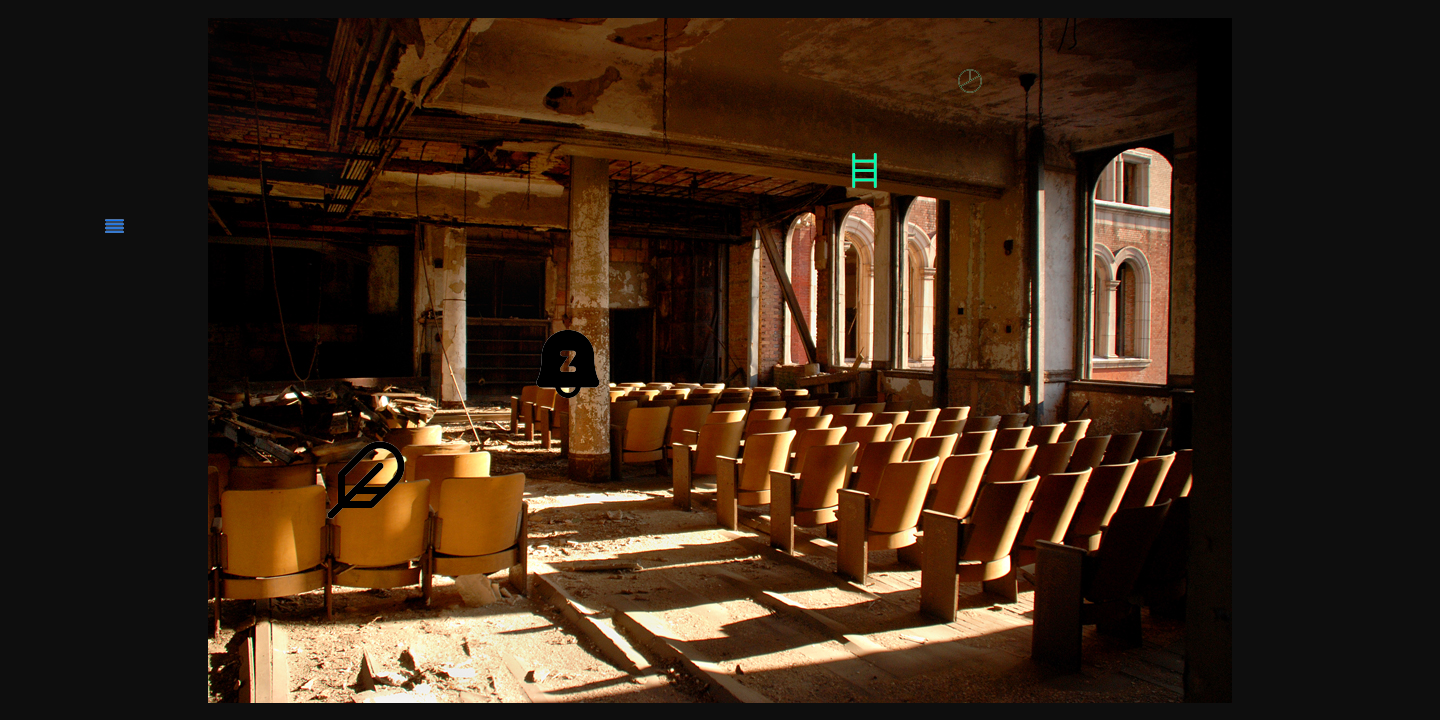  I want to click on justify text alignment, so click(114, 226).